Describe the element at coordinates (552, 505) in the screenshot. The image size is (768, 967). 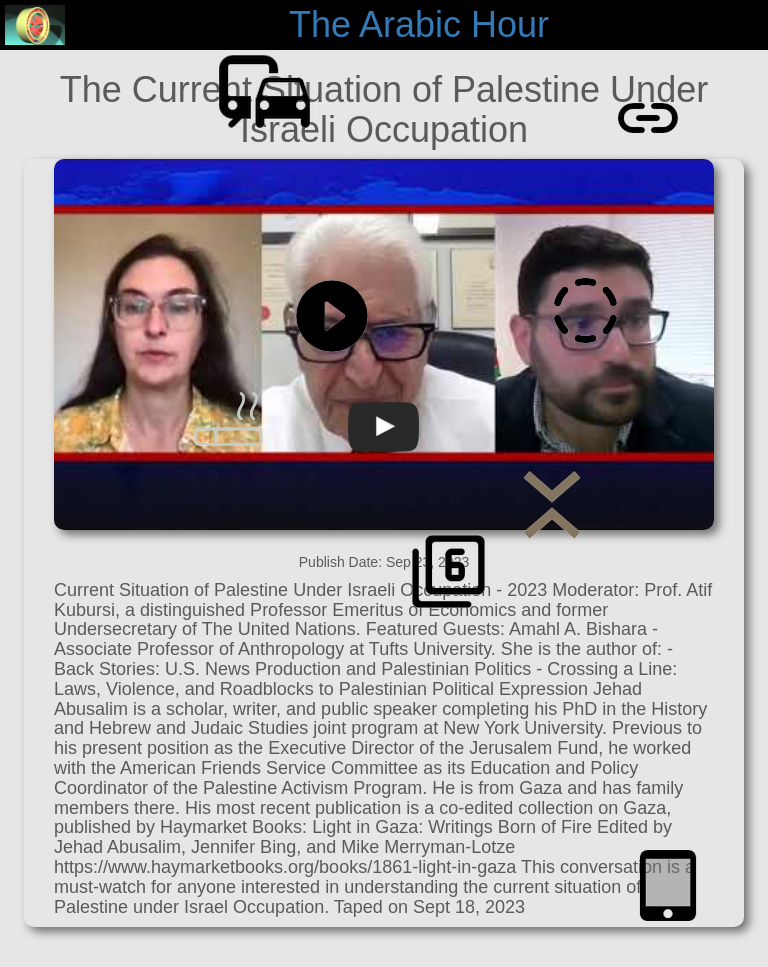
I see `collapse an expanded section or panel` at that location.